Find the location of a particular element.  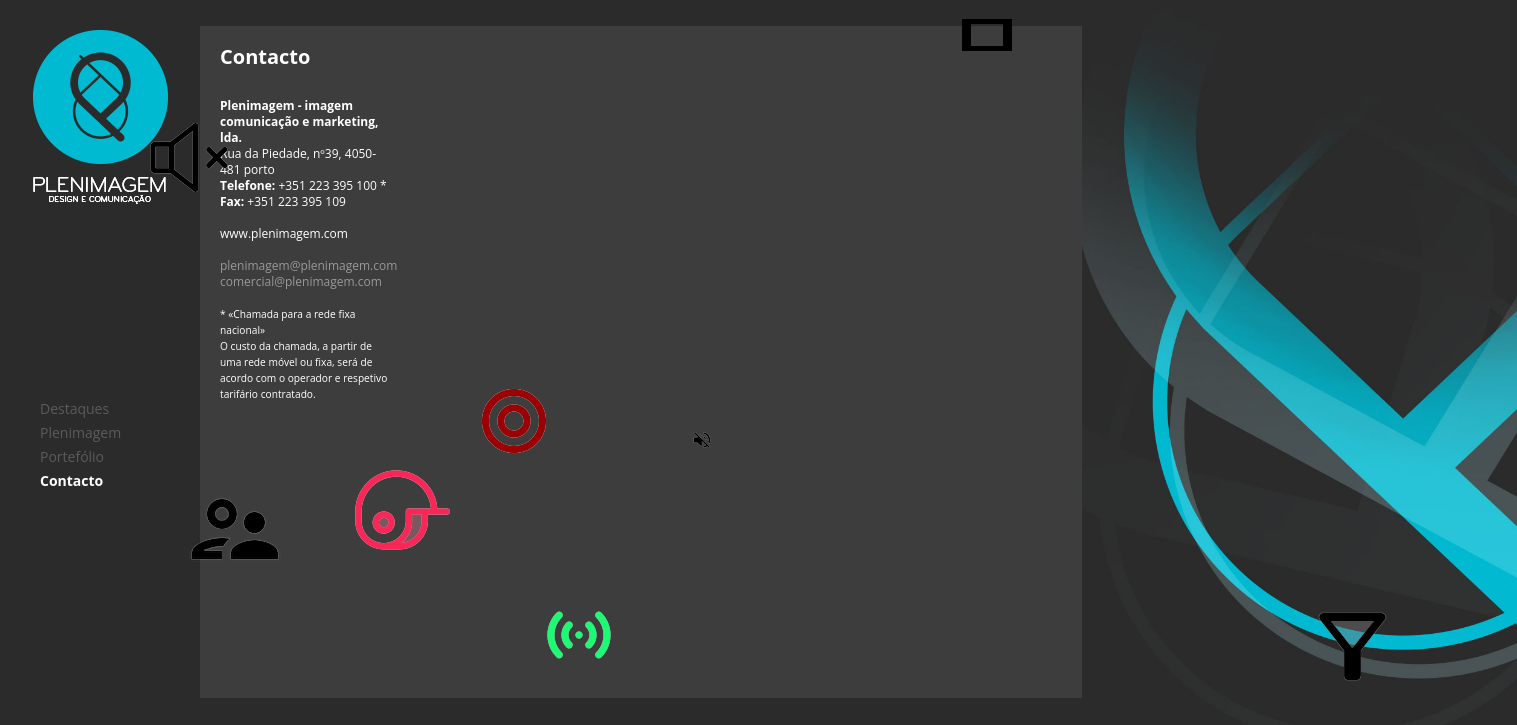

manage team members or user accounts is located at coordinates (235, 529).